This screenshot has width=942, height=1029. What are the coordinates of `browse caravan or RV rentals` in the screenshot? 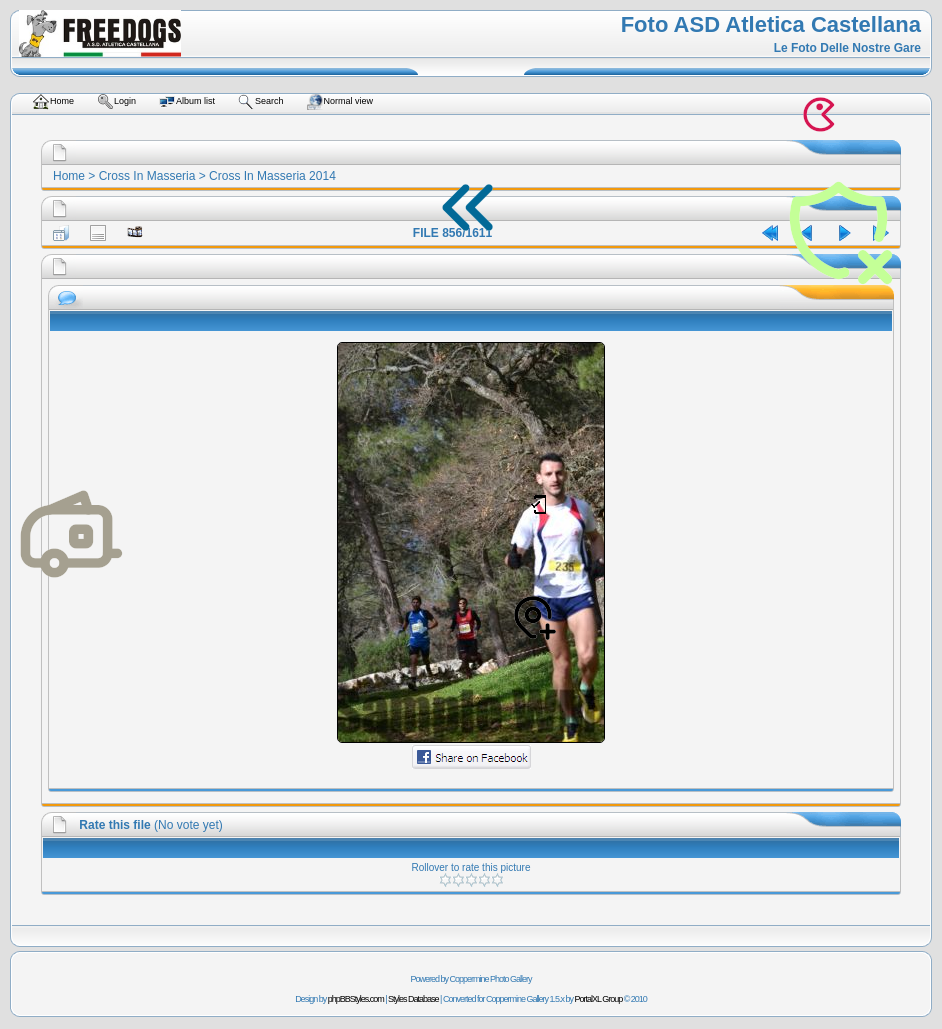 It's located at (69, 534).